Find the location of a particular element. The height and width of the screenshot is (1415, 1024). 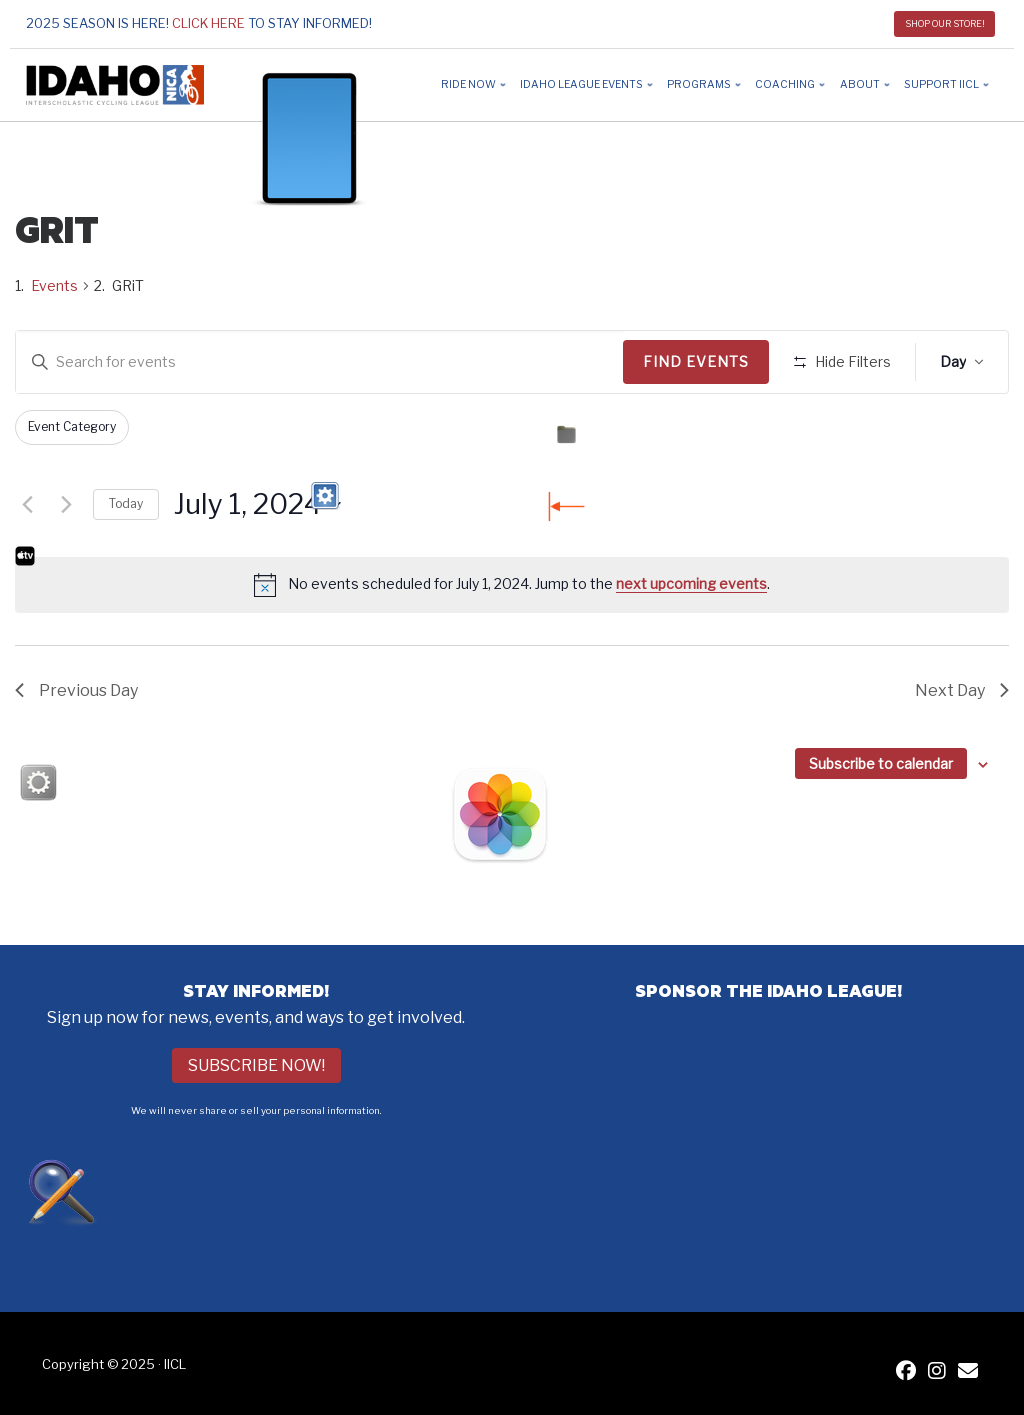

access system settings is located at coordinates (325, 497).